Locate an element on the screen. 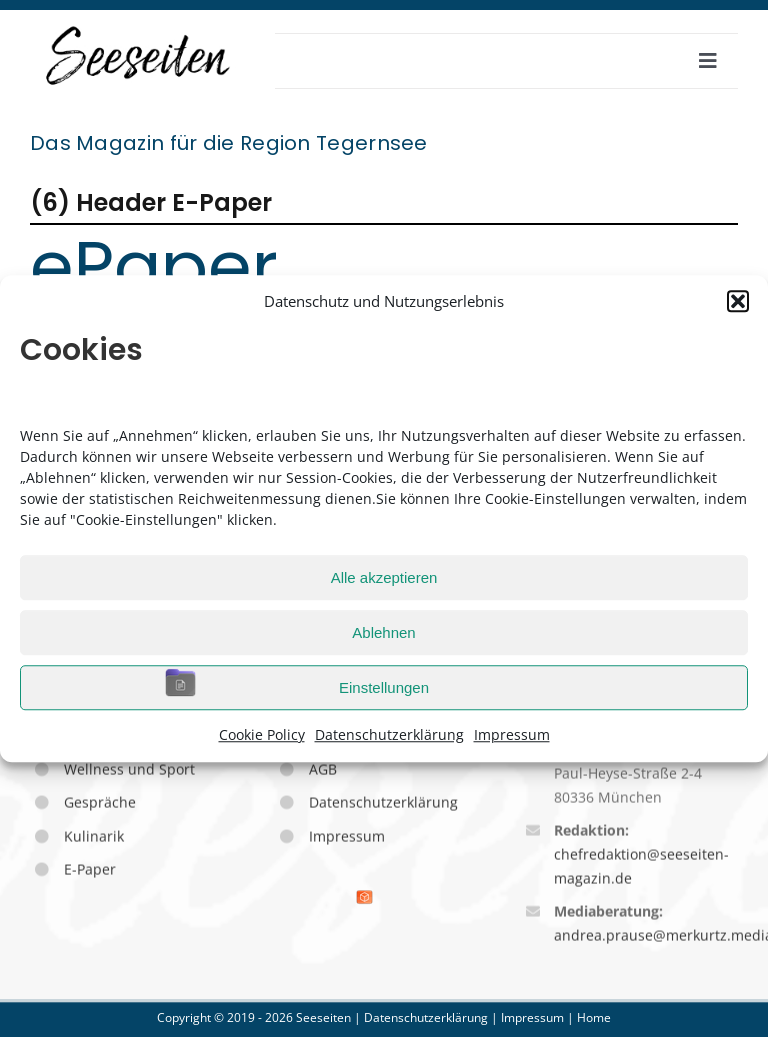 This screenshot has width=768, height=1037. open an STL 3D model file is located at coordinates (364, 896).